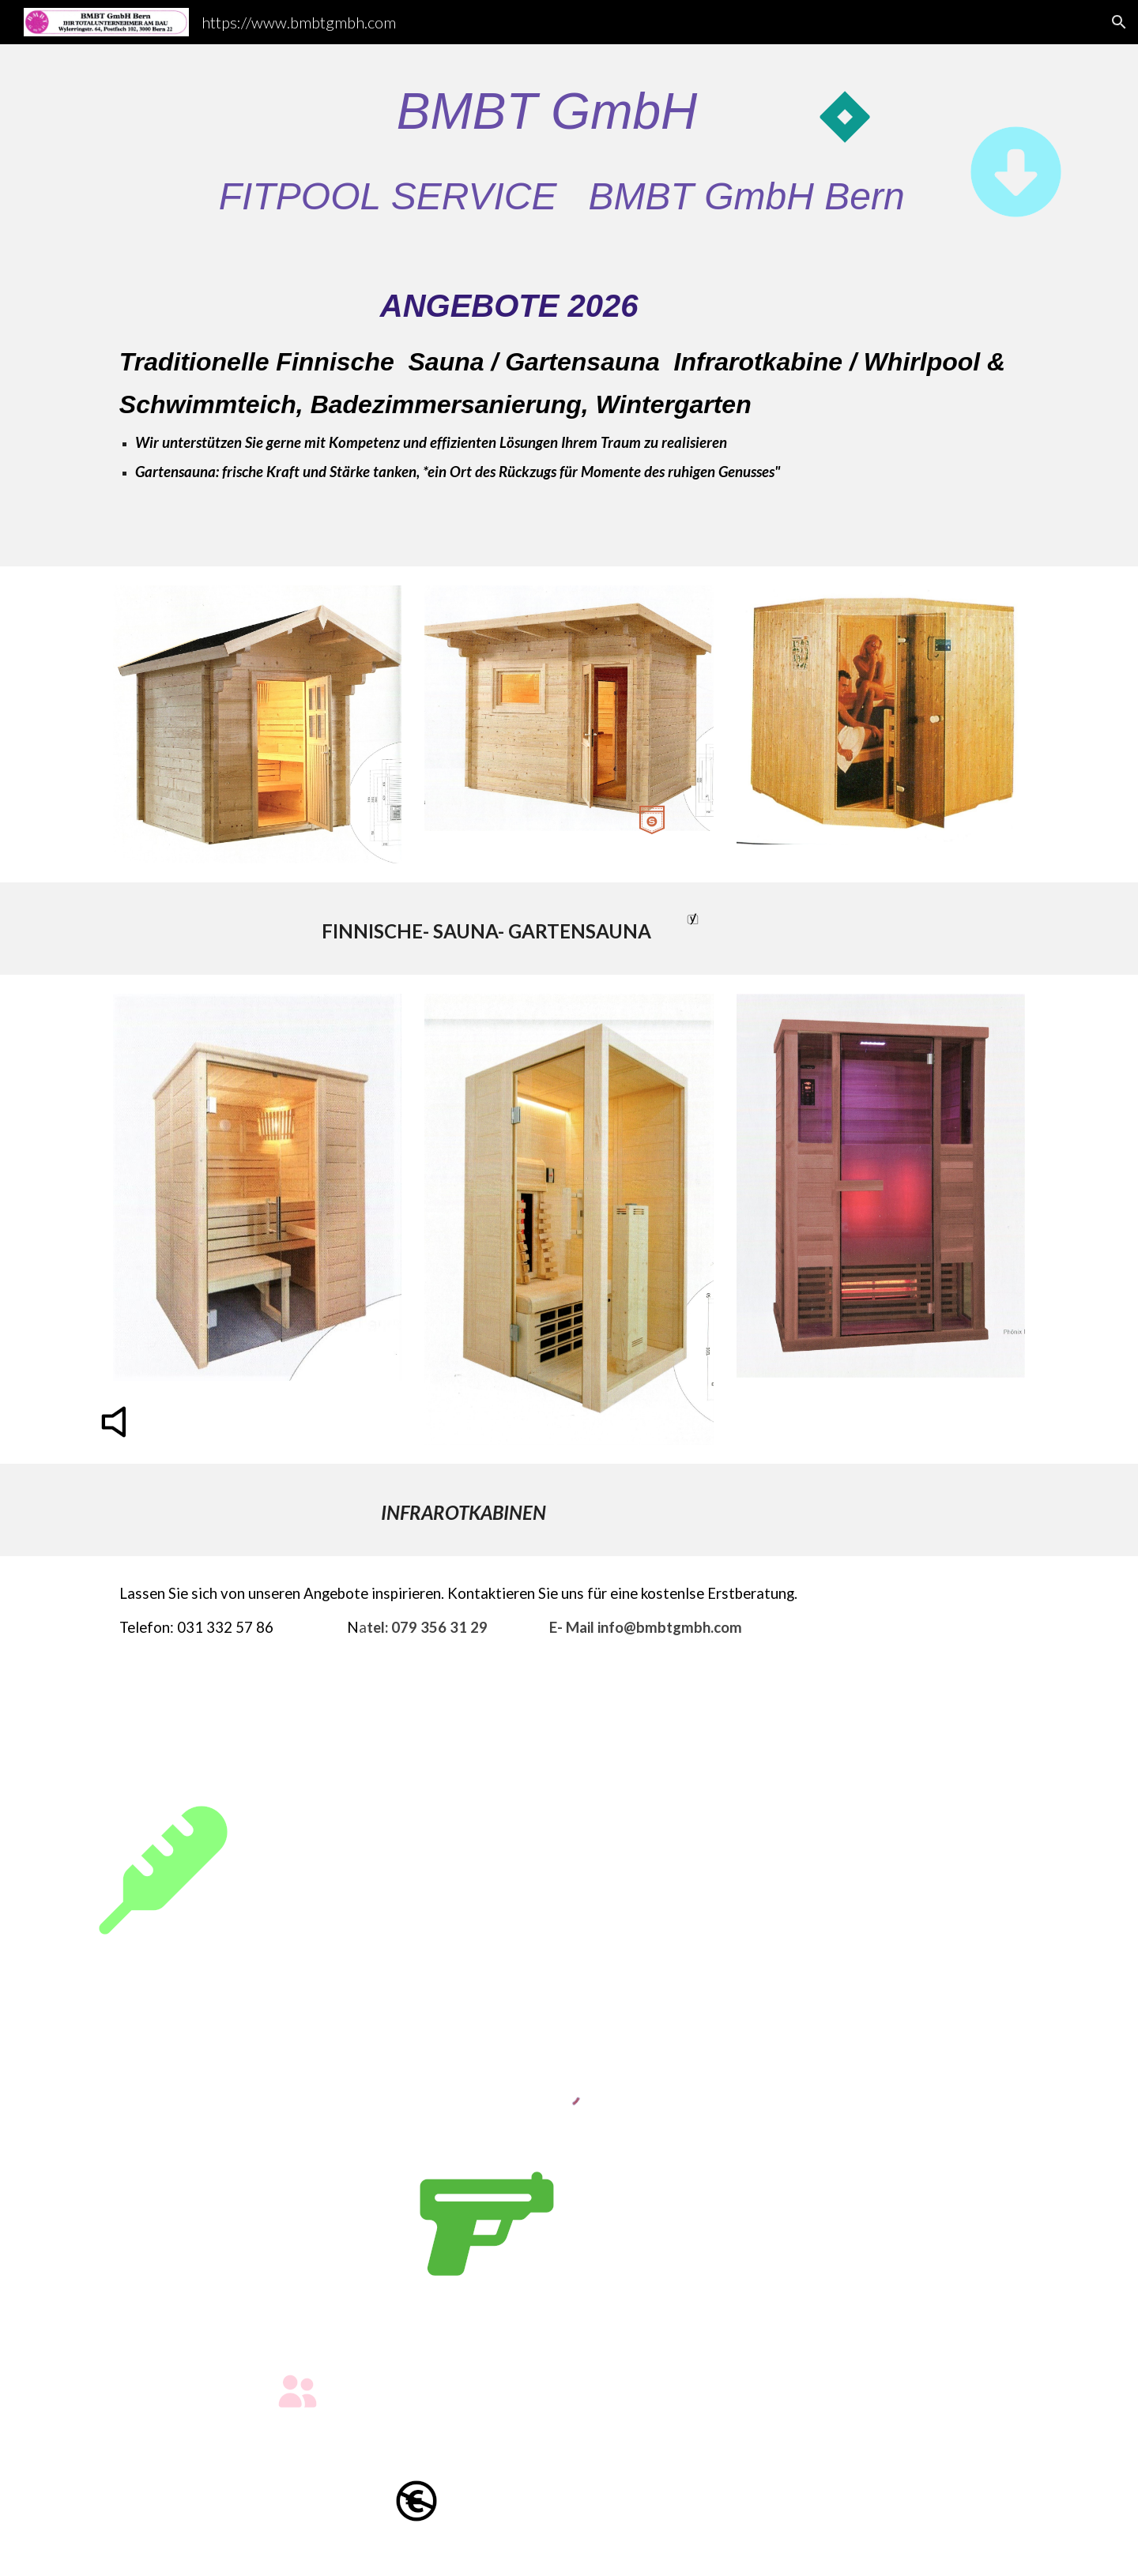 The height and width of the screenshot is (2576, 1138). What do you see at coordinates (692, 919) in the screenshot?
I see `yoast SEO plugin logo` at bounding box center [692, 919].